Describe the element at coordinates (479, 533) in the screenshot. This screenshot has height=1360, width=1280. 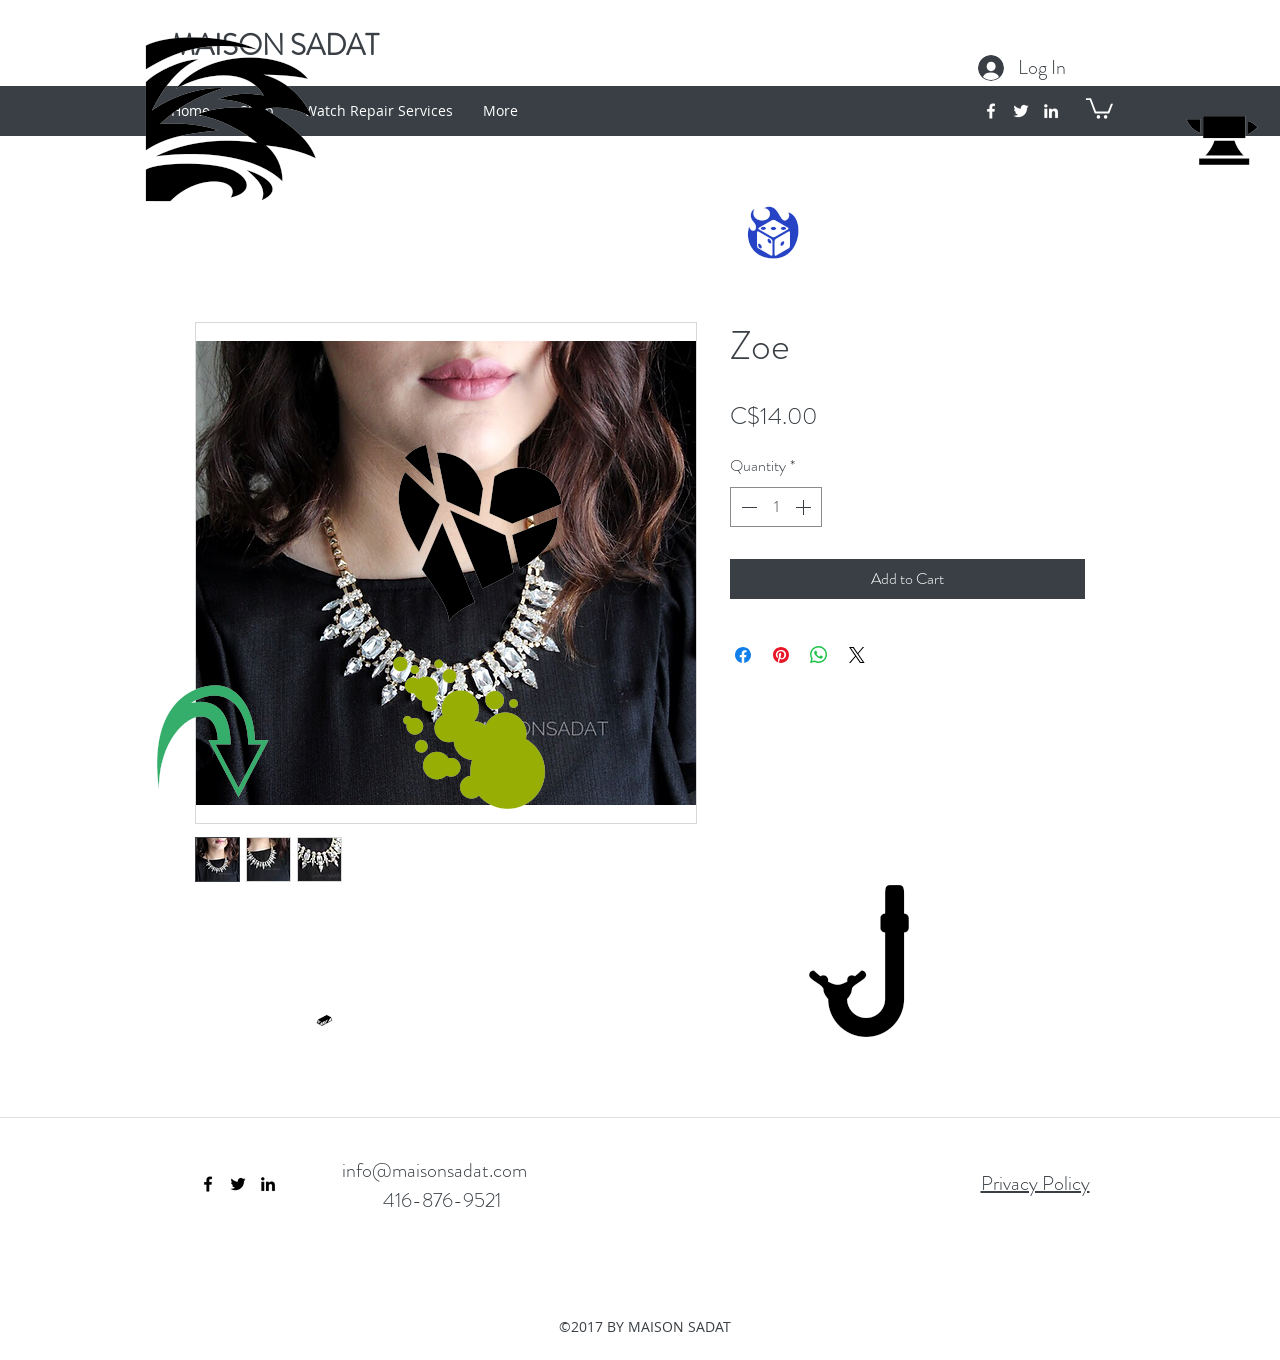
I see `indicates a broken heart or heartbreak status` at that location.